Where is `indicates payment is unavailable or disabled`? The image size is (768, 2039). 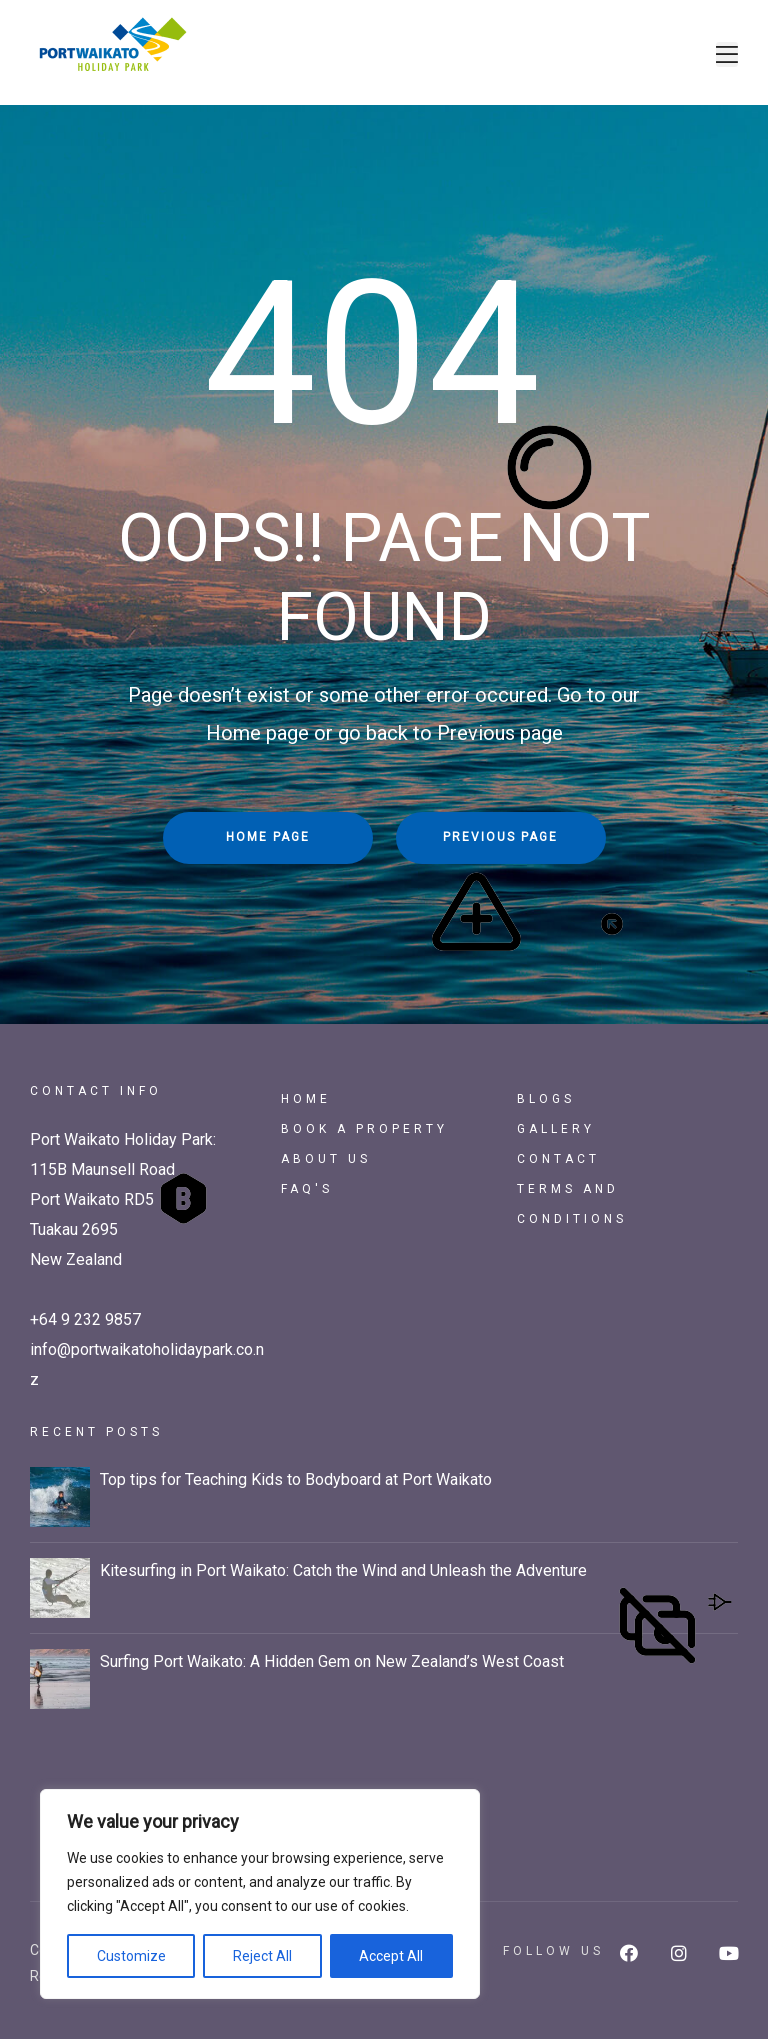
indicates payment is unavailable or disabled is located at coordinates (657, 1625).